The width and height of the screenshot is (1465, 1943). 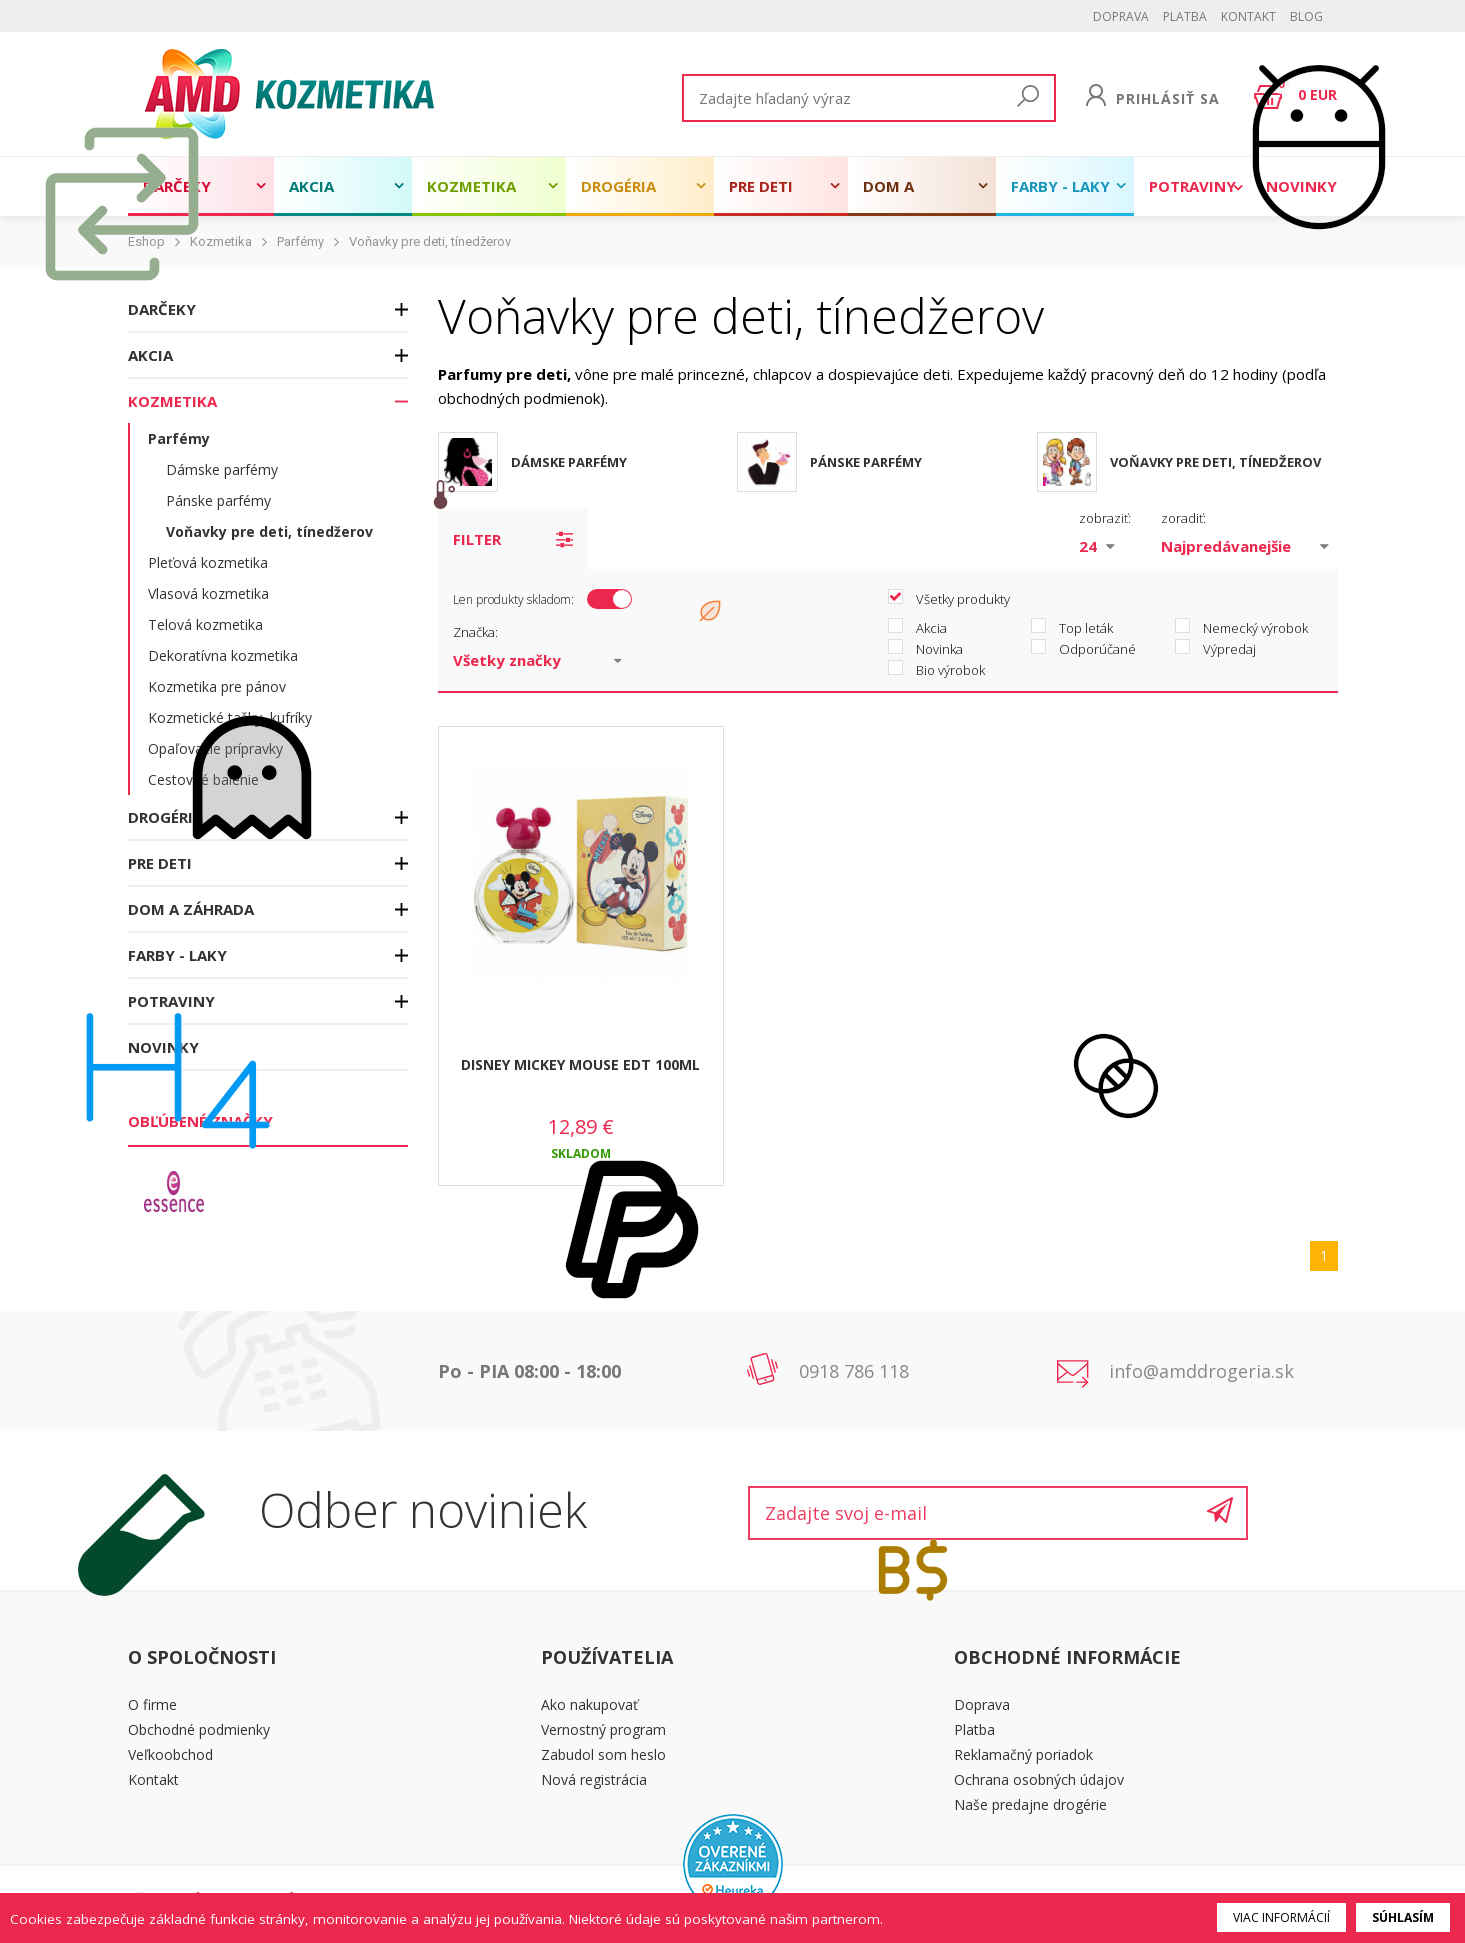 I want to click on pay with PayPal, so click(x=629, y=1229).